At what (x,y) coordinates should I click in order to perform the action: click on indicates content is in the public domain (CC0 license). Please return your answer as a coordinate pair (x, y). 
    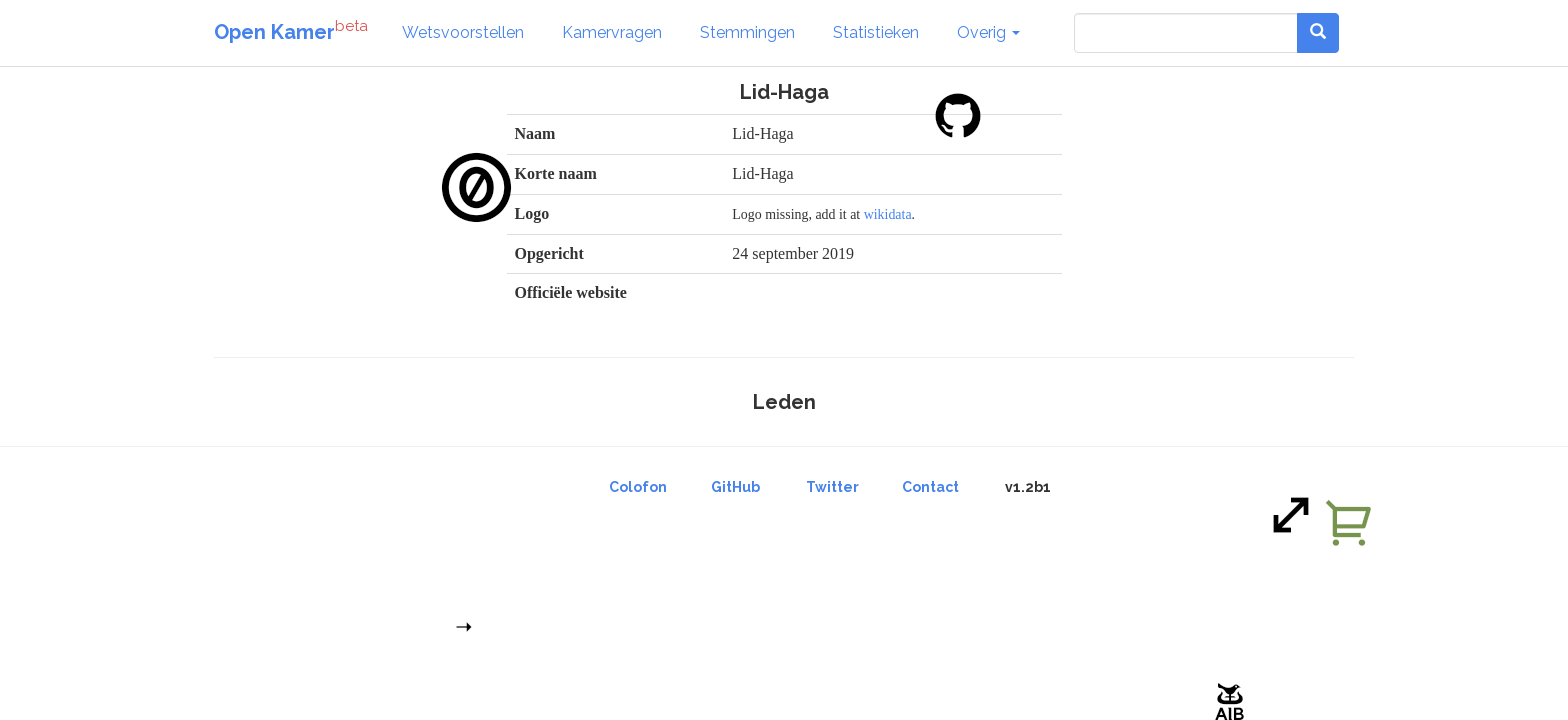
    Looking at the image, I should click on (476, 187).